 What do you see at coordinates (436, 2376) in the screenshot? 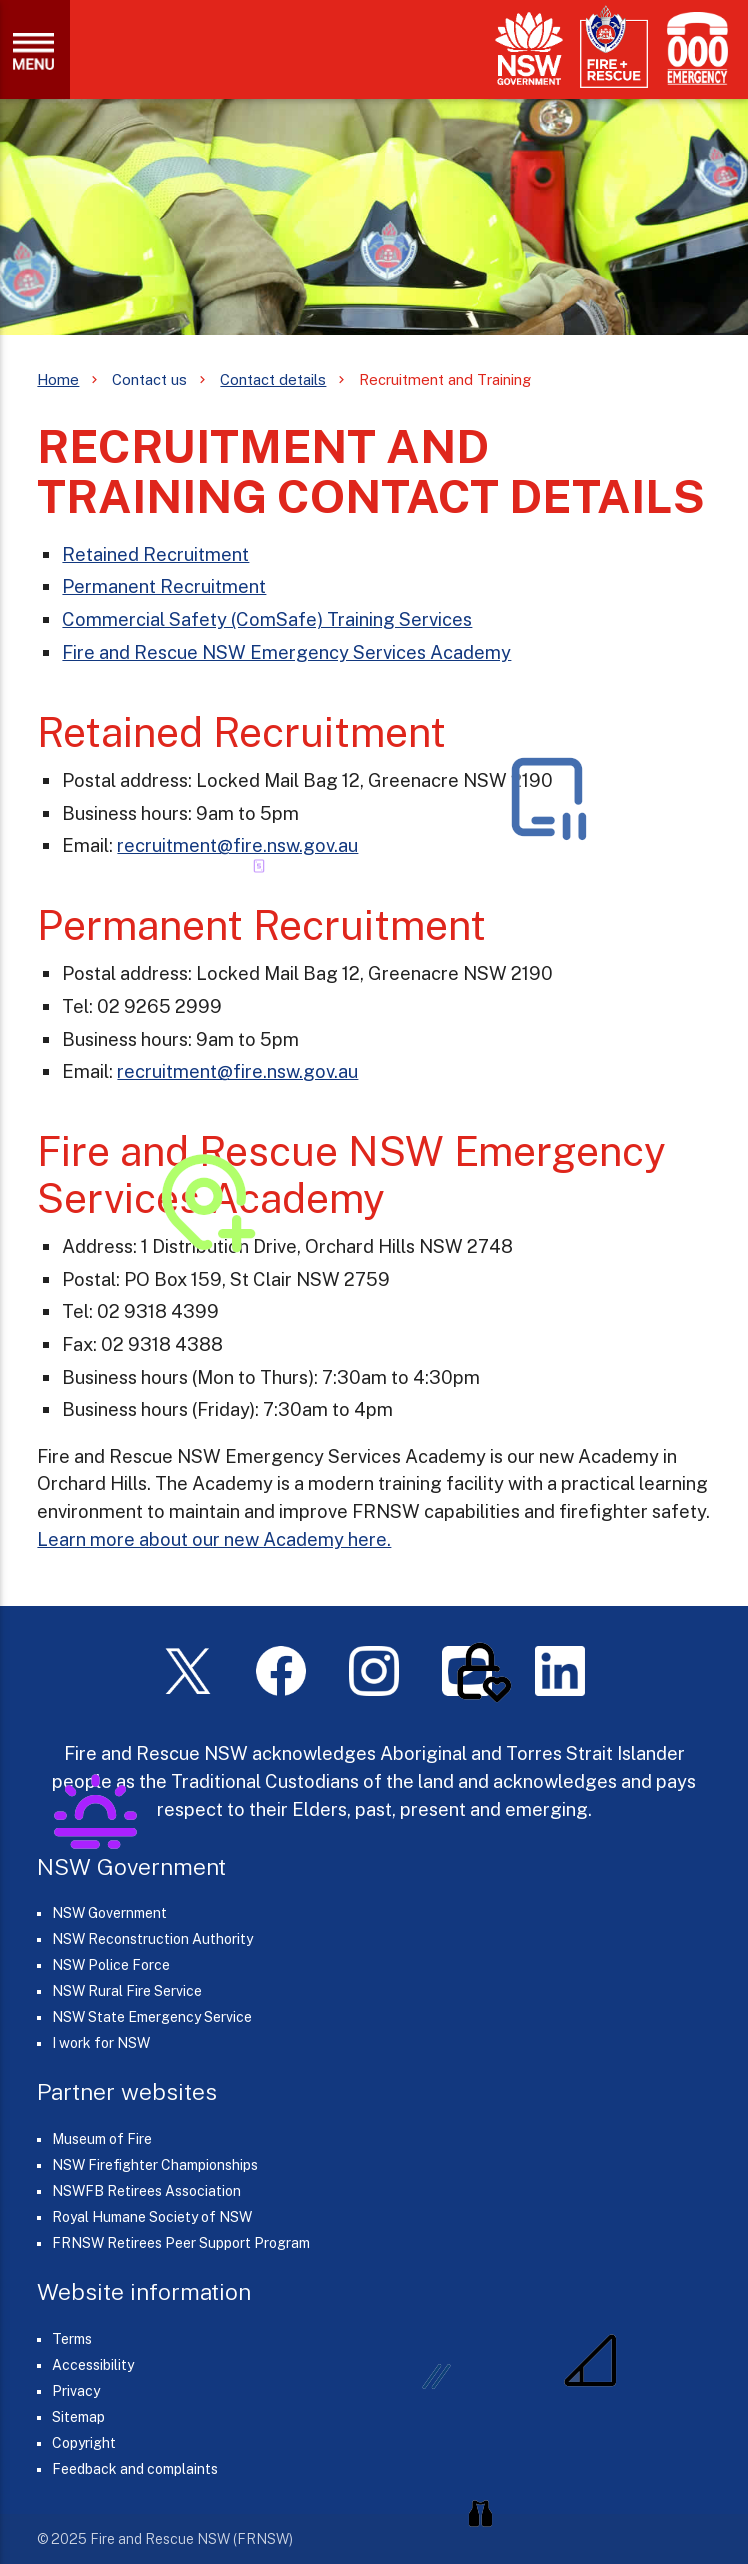
I see `indicates a separator or divider between elements` at bounding box center [436, 2376].